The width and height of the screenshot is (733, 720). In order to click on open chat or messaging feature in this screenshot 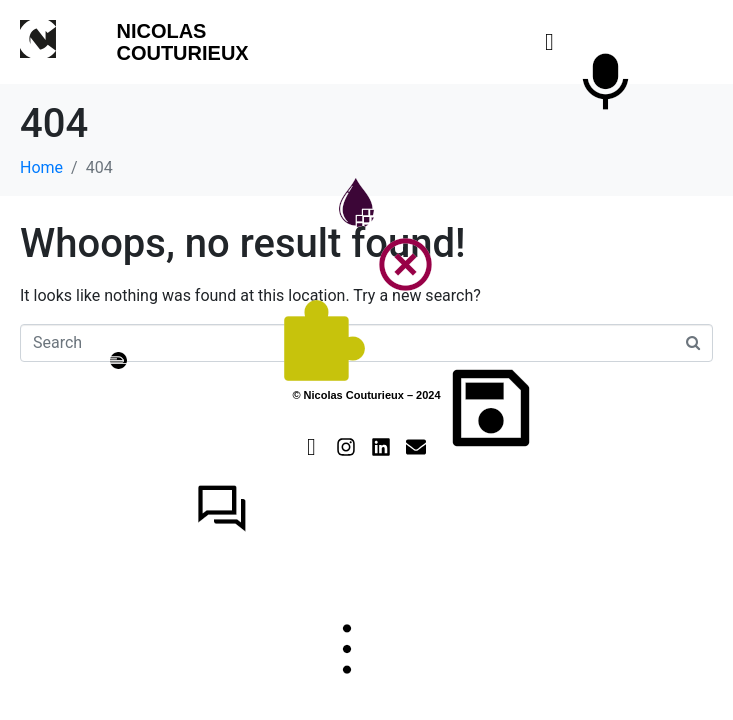, I will do `click(223, 508)`.